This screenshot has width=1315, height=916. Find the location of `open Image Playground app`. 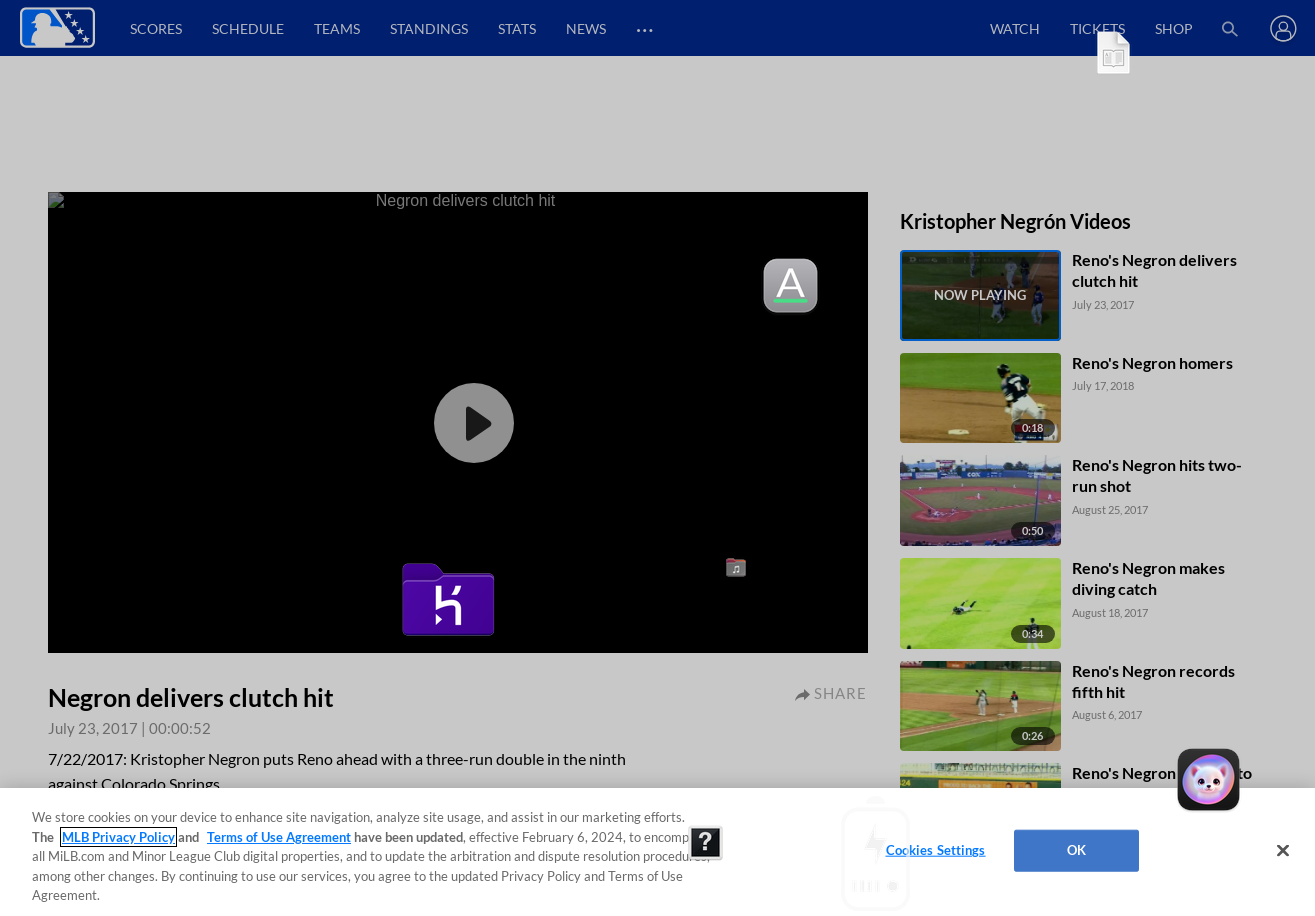

open Image Playground app is located at coordinates (1208, 779).